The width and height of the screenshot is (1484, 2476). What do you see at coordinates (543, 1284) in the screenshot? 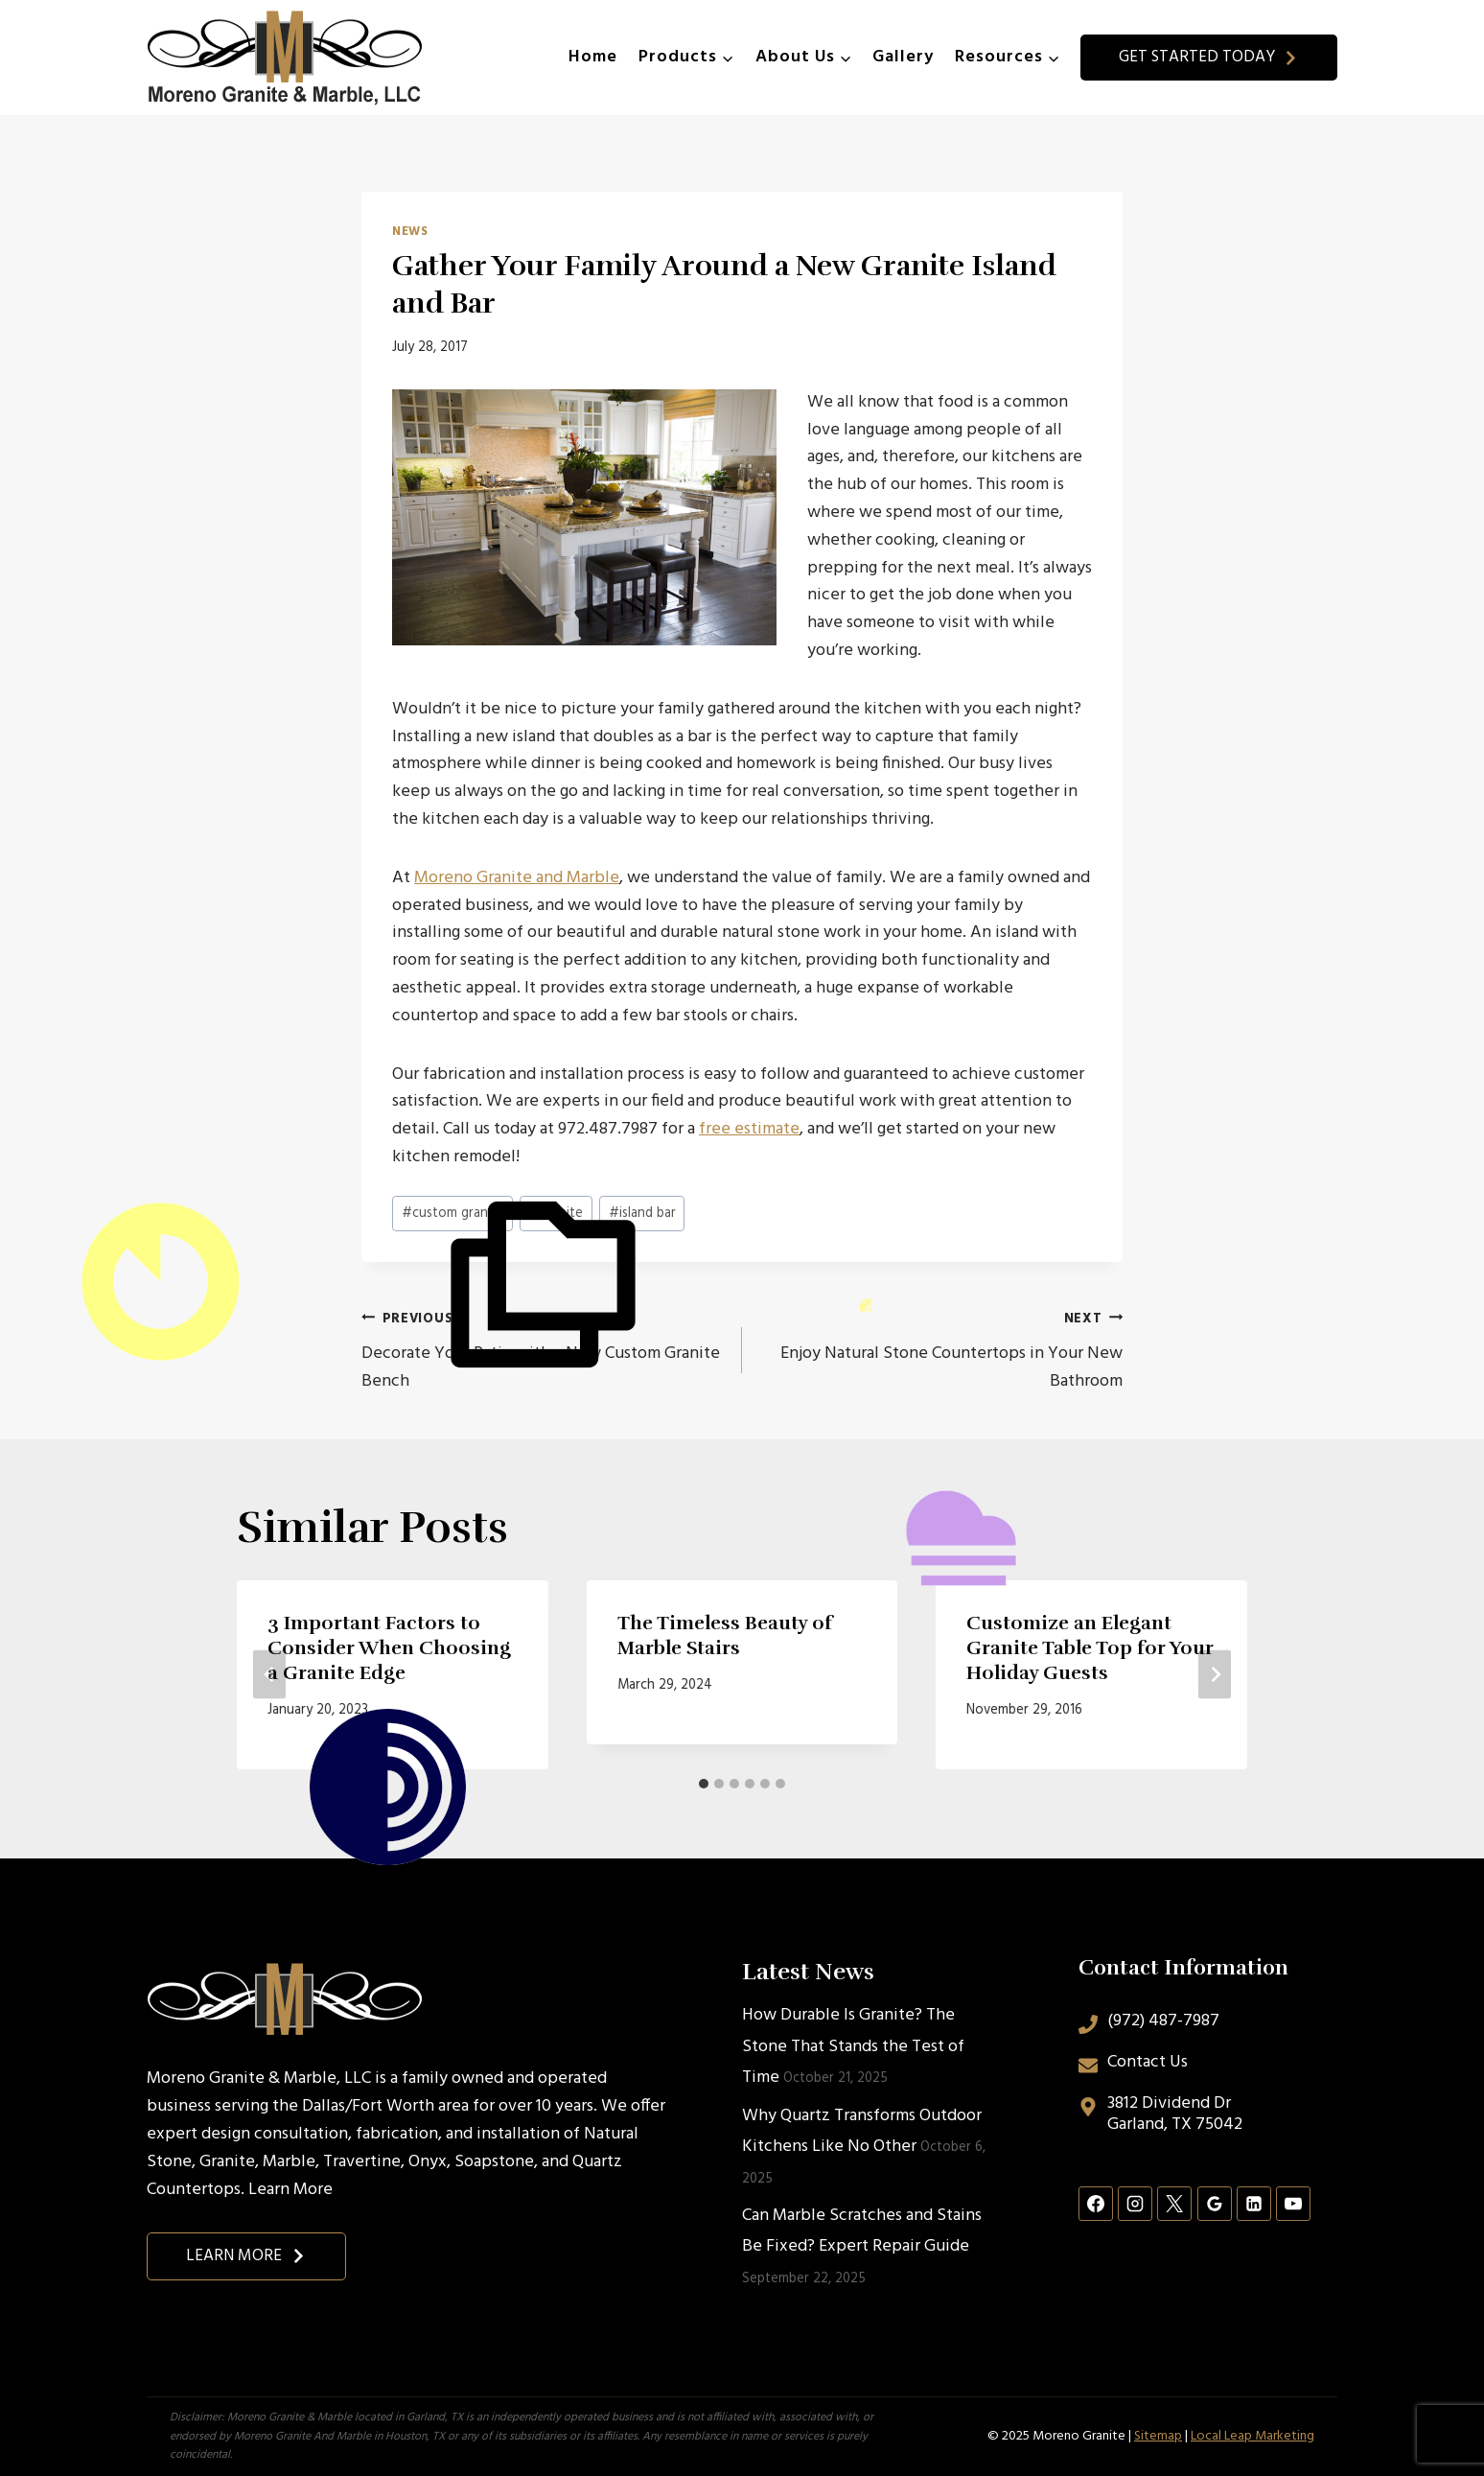
I see `browse all folders` at bounding box center [543, 1284].